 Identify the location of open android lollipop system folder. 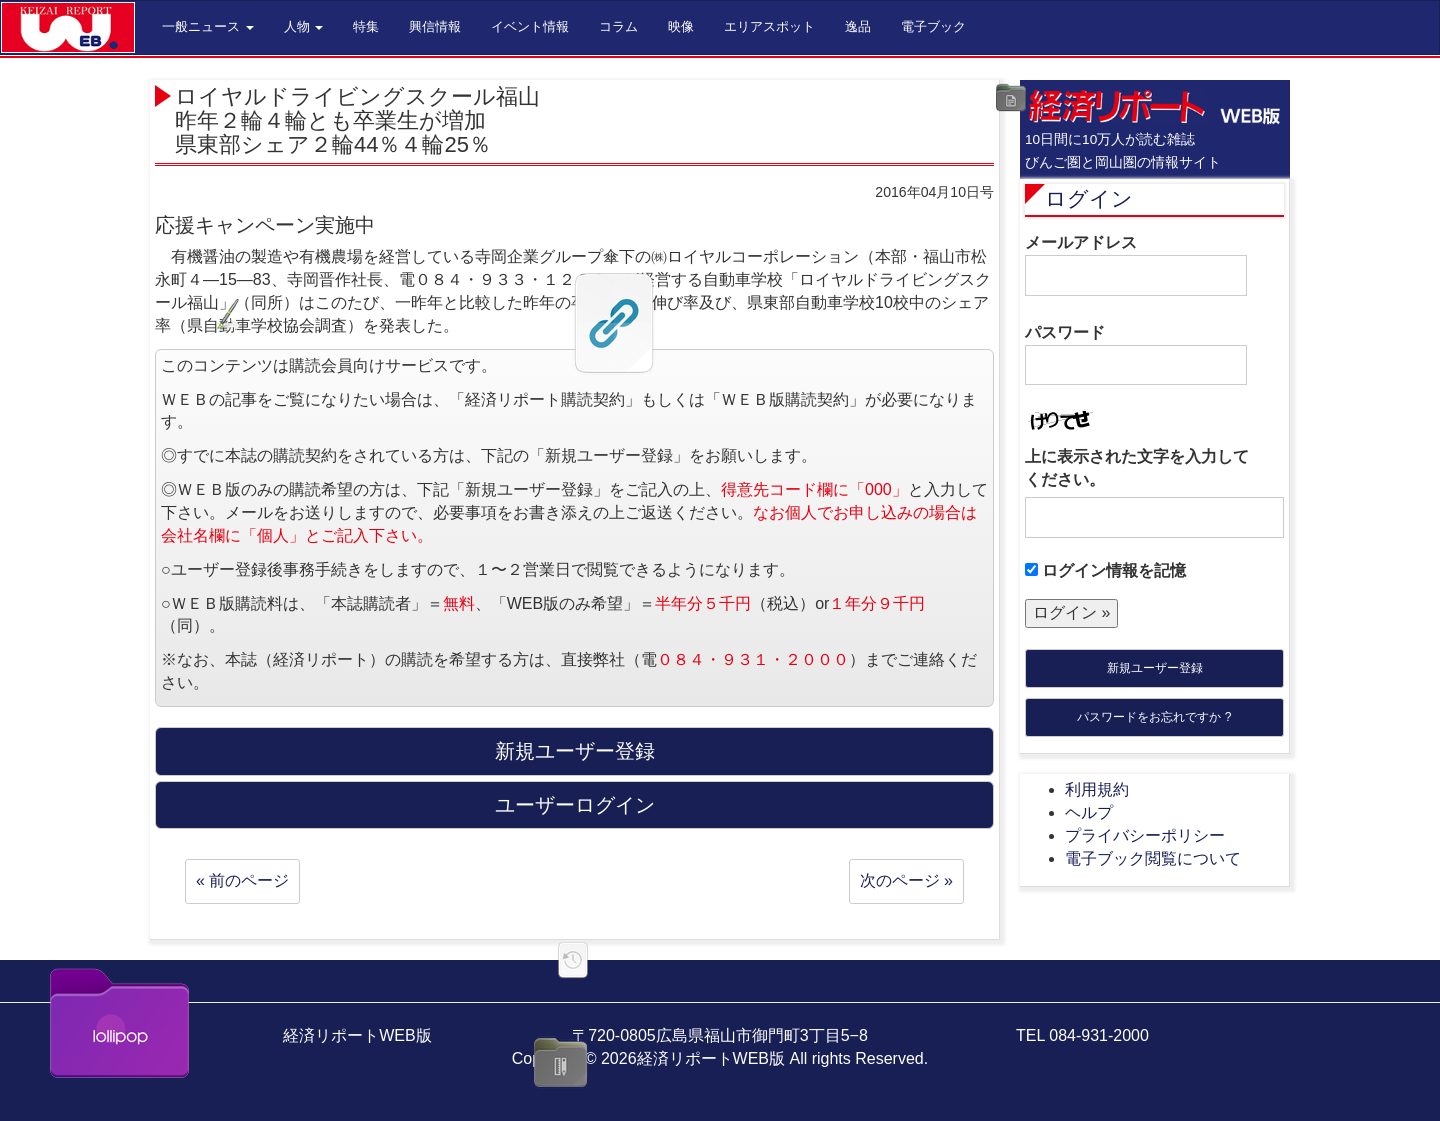
(119, 1027).